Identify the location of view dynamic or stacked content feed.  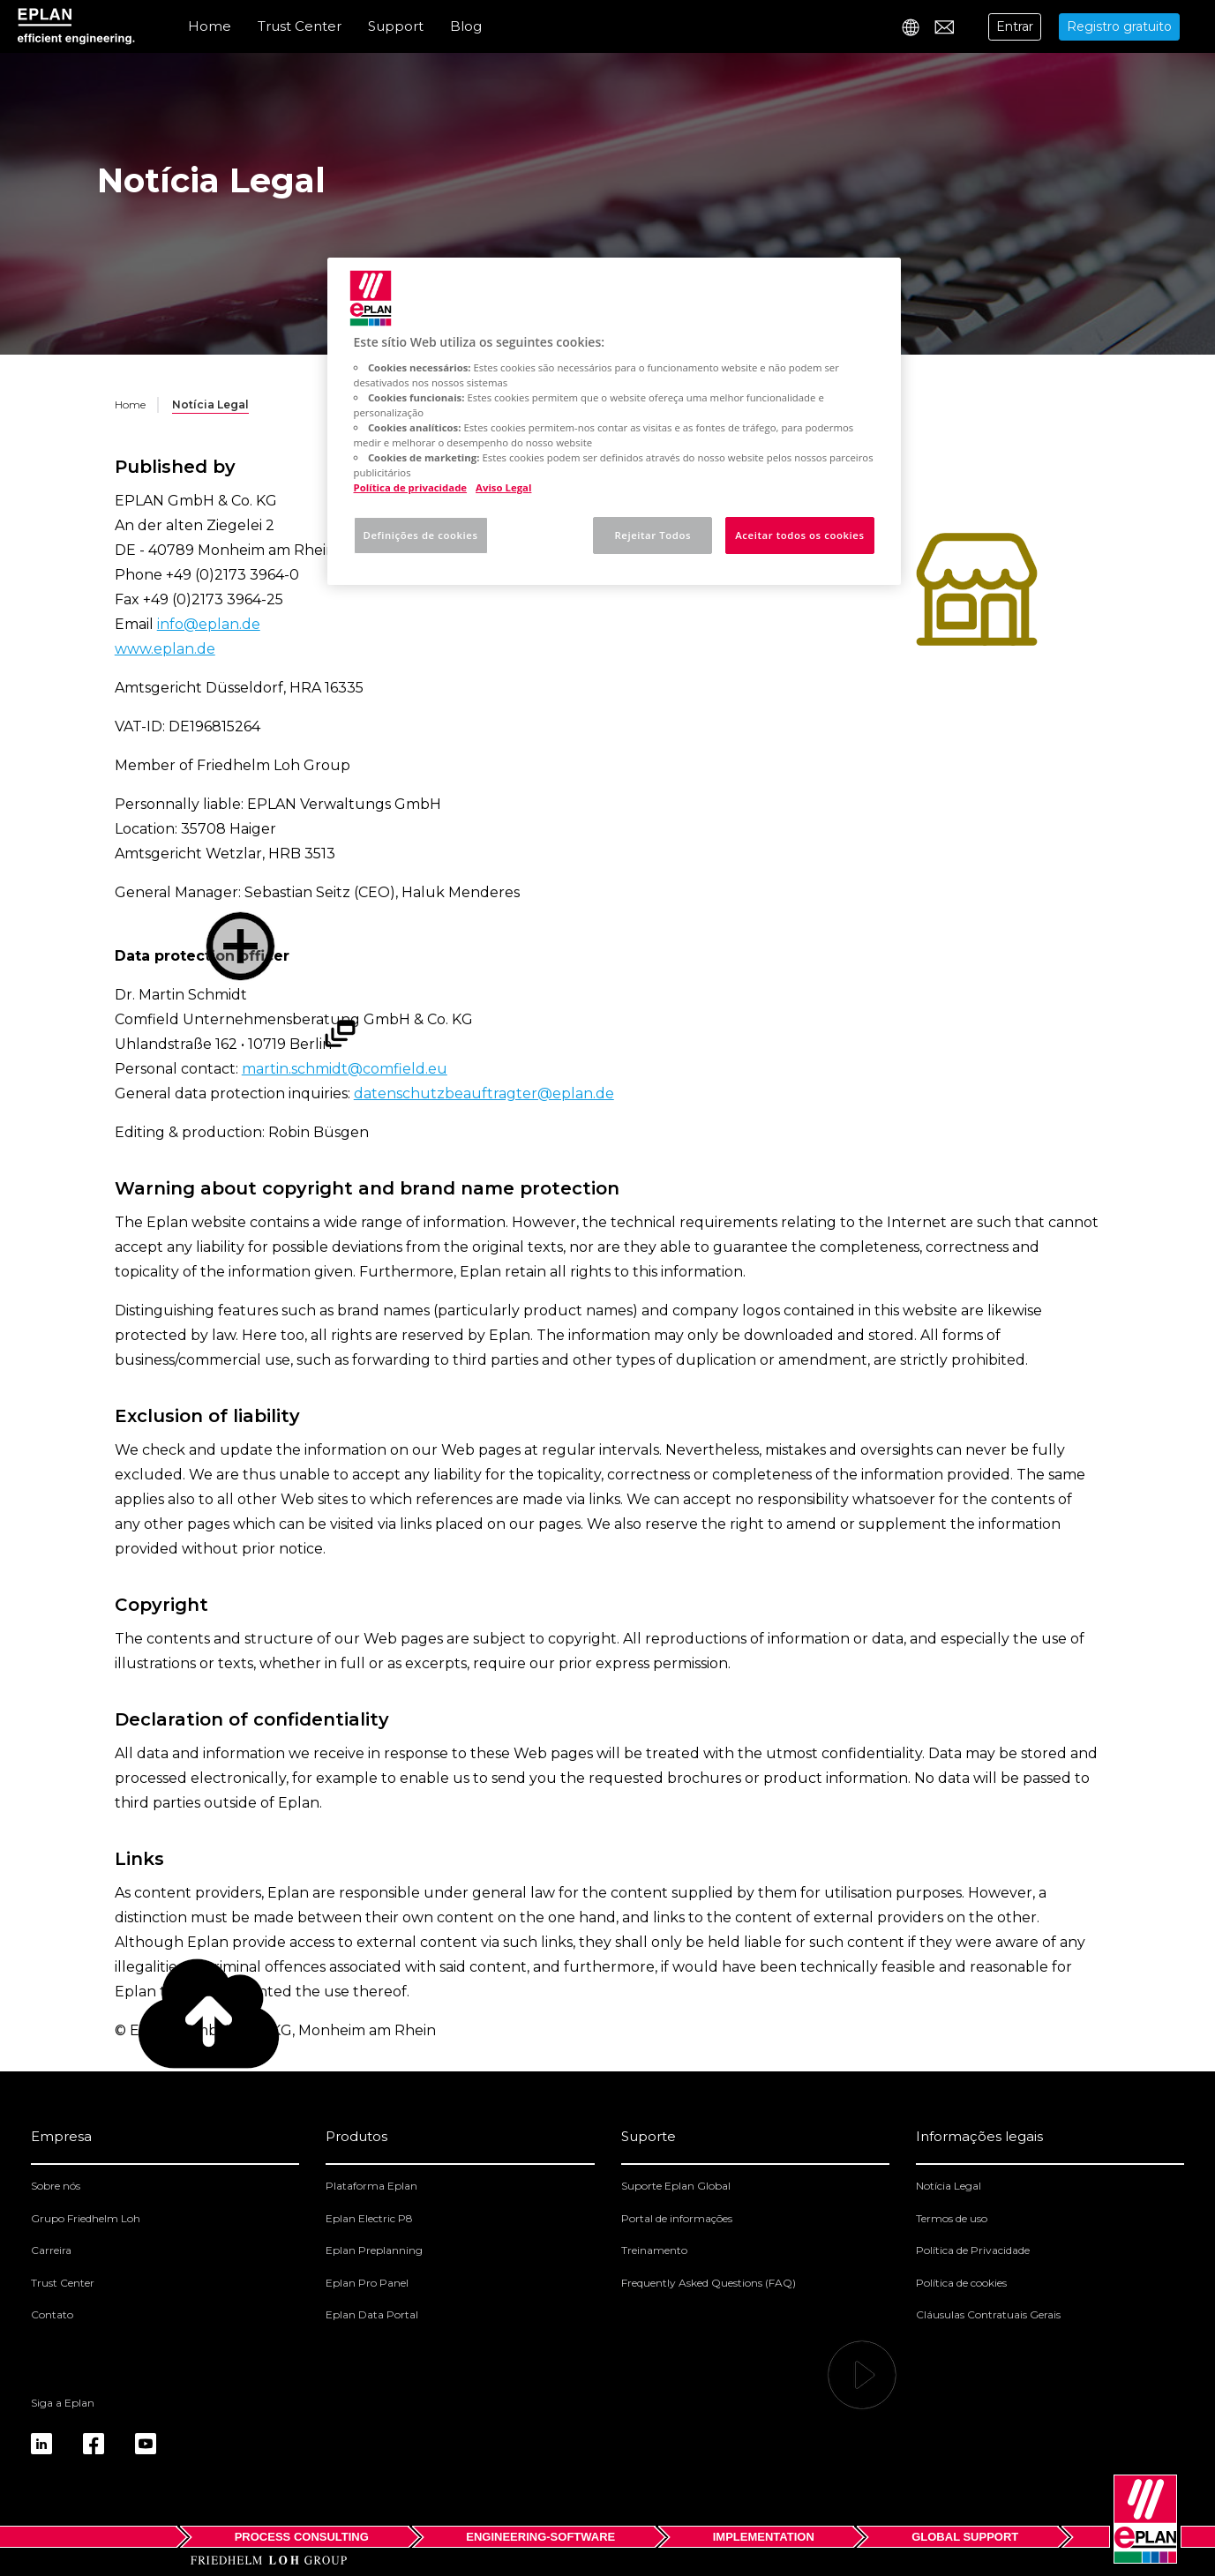
(340, 1033).